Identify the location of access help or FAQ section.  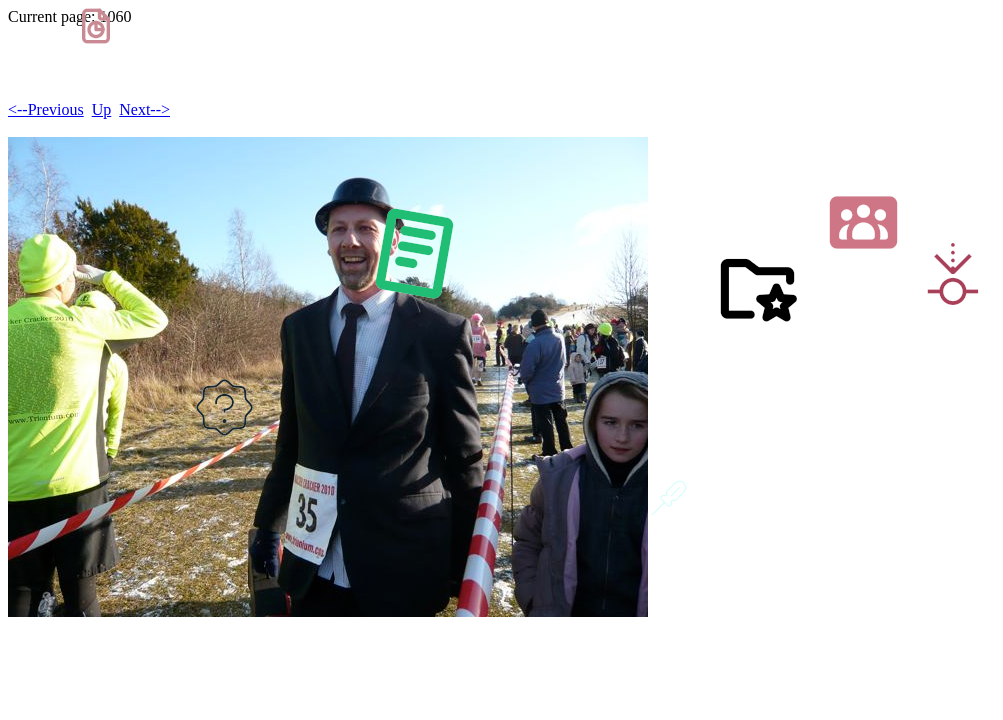
(224, 407).